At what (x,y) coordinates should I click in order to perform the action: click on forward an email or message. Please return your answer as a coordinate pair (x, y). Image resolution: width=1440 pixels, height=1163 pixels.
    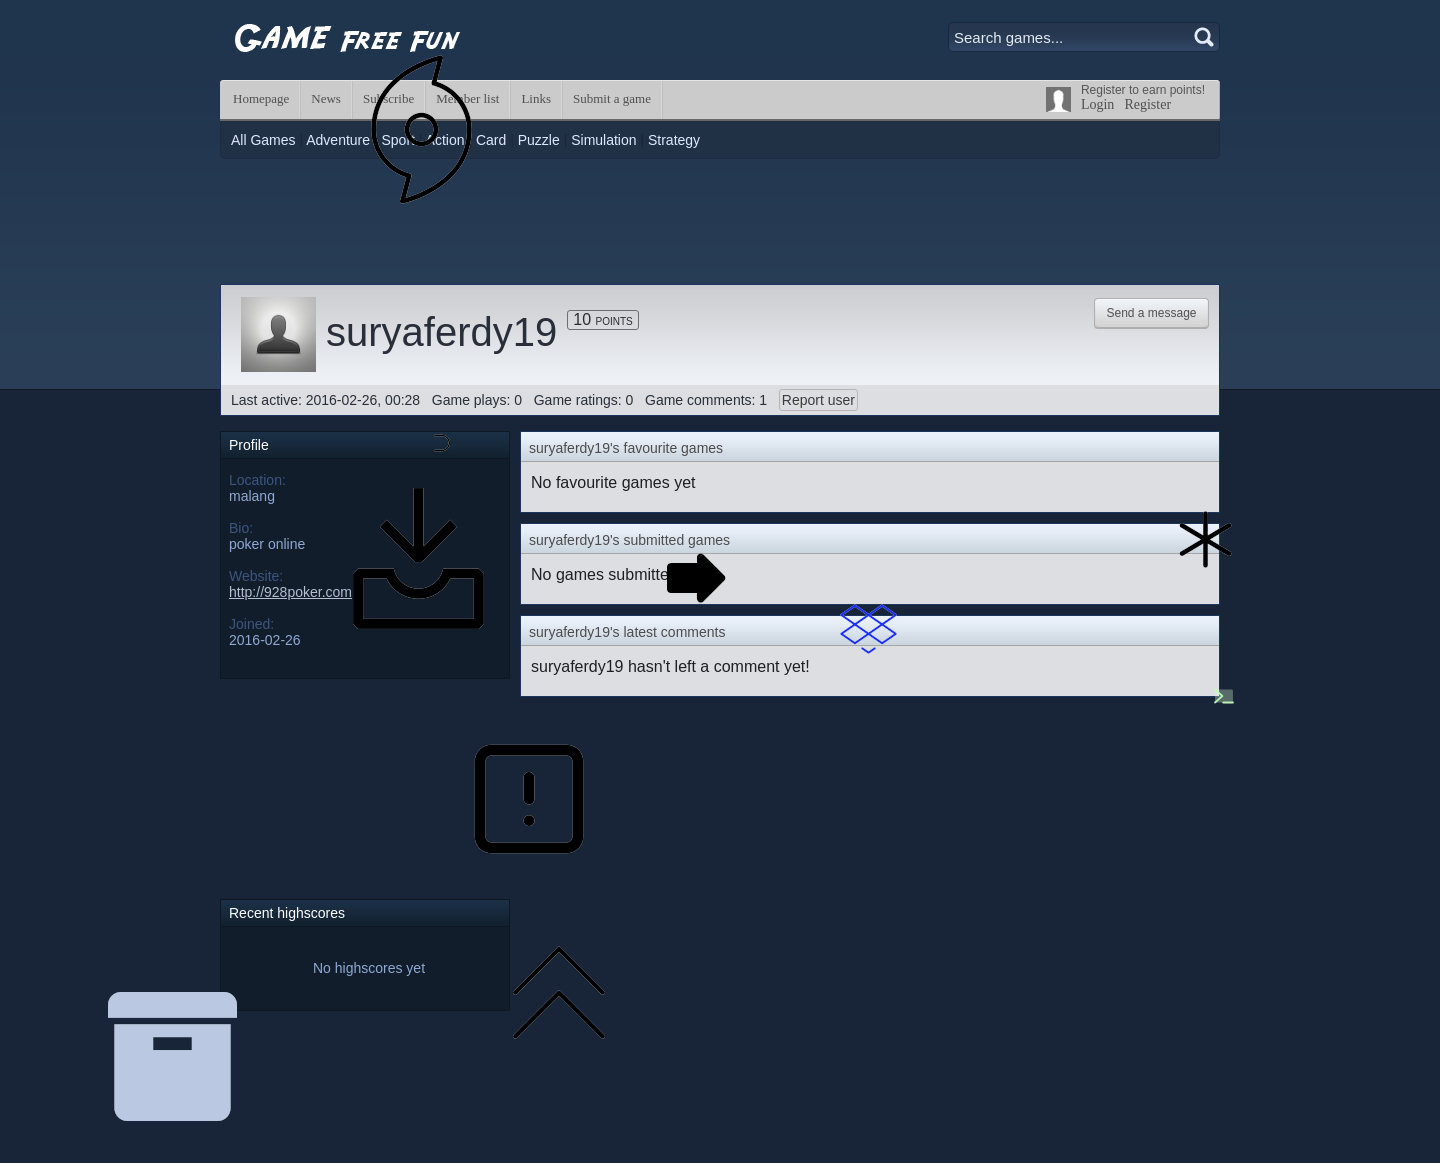
    Looking at the image, I should click on (697, 578).